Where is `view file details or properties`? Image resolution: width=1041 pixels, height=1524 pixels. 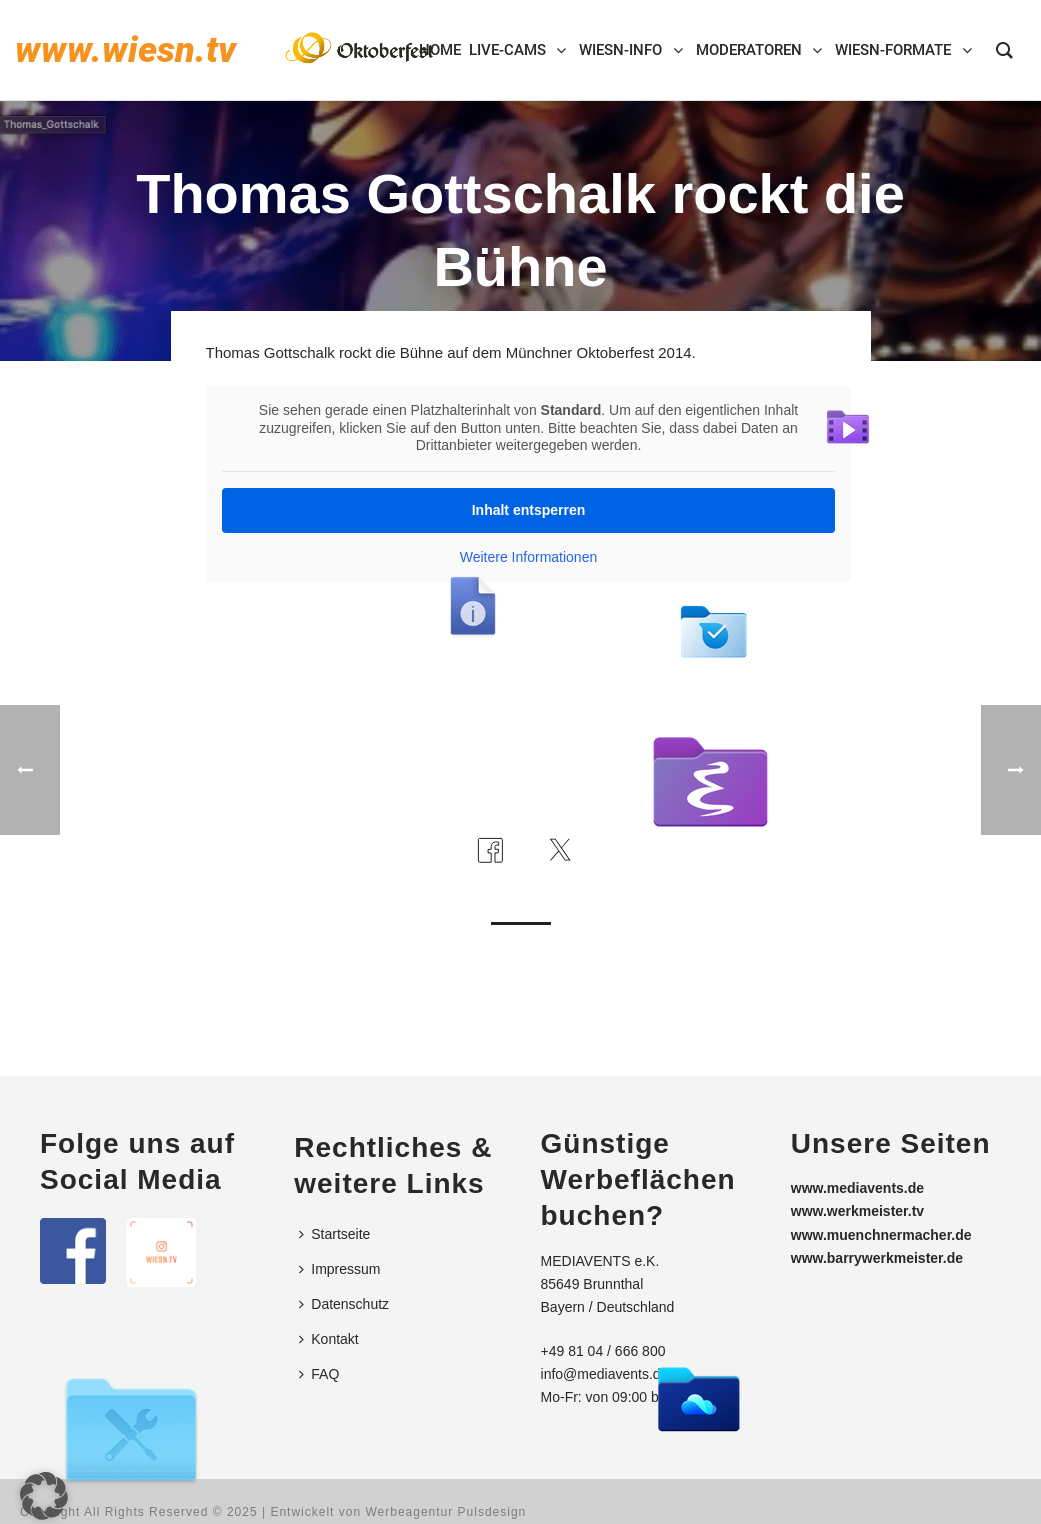
view file details or properties is located at coordinates (473, 607).